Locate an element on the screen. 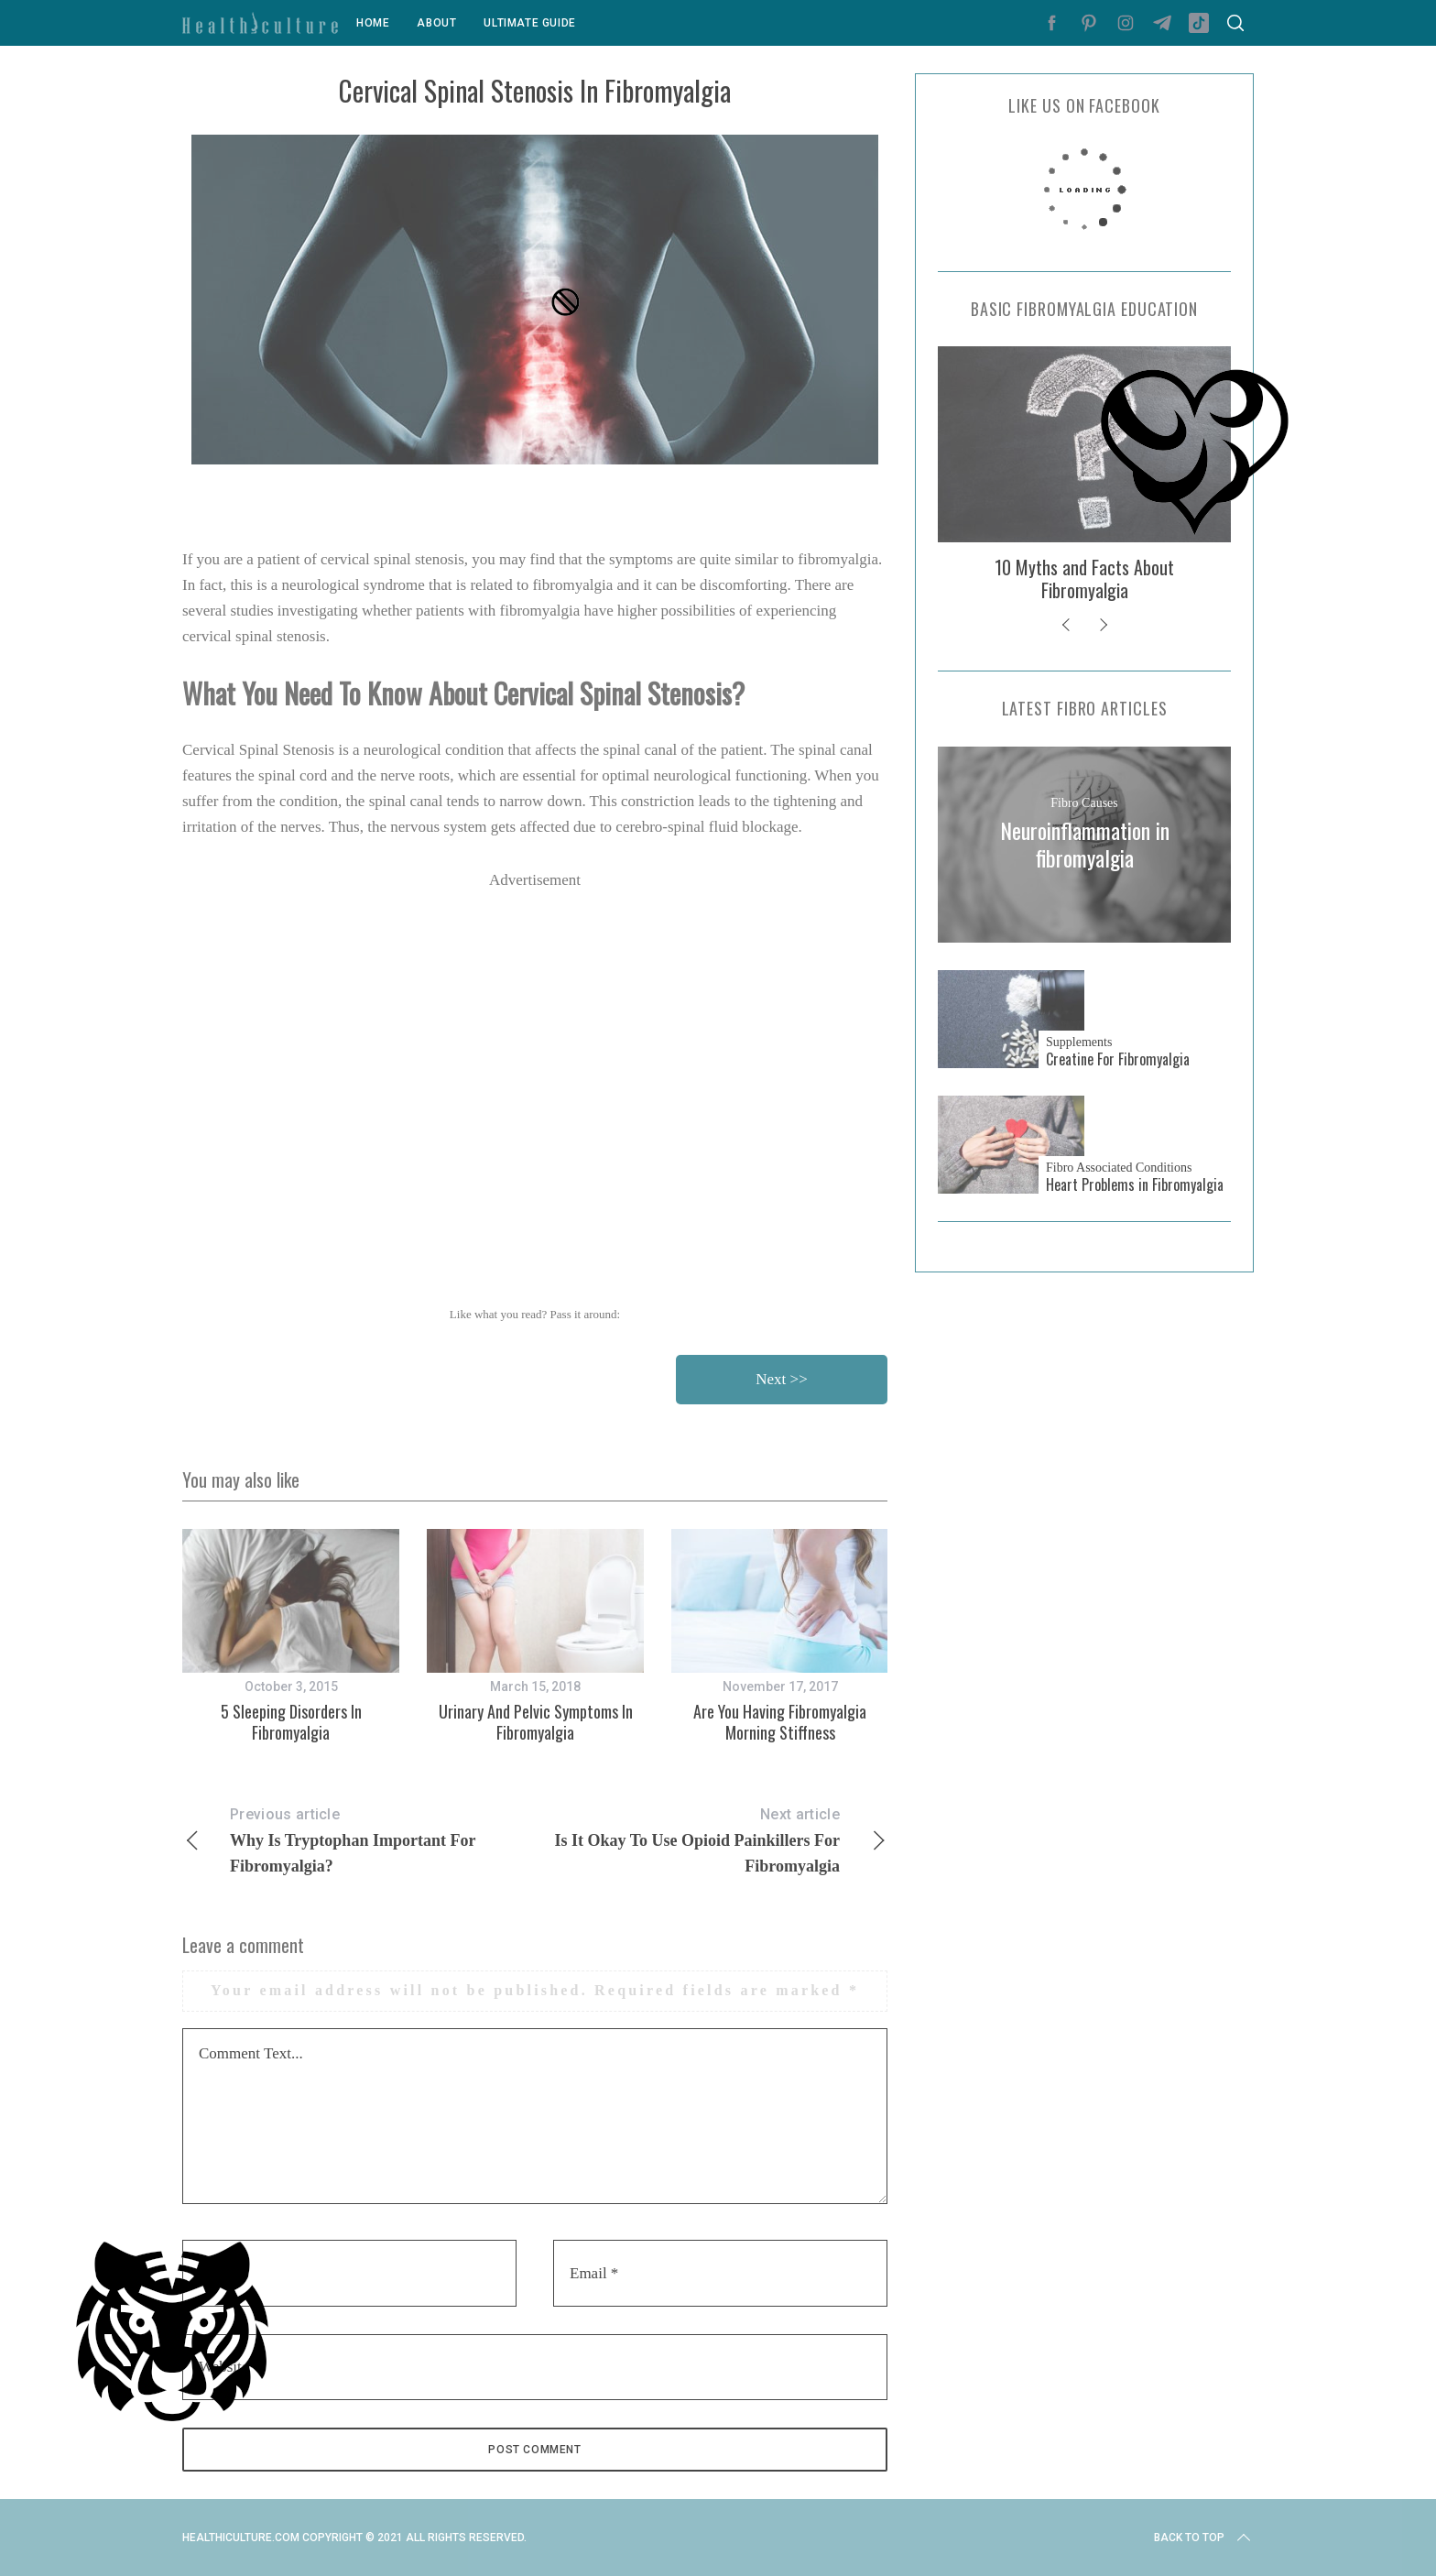  indicates an eldritch or lovecraftian game element is located at coordinates (1194, 447).